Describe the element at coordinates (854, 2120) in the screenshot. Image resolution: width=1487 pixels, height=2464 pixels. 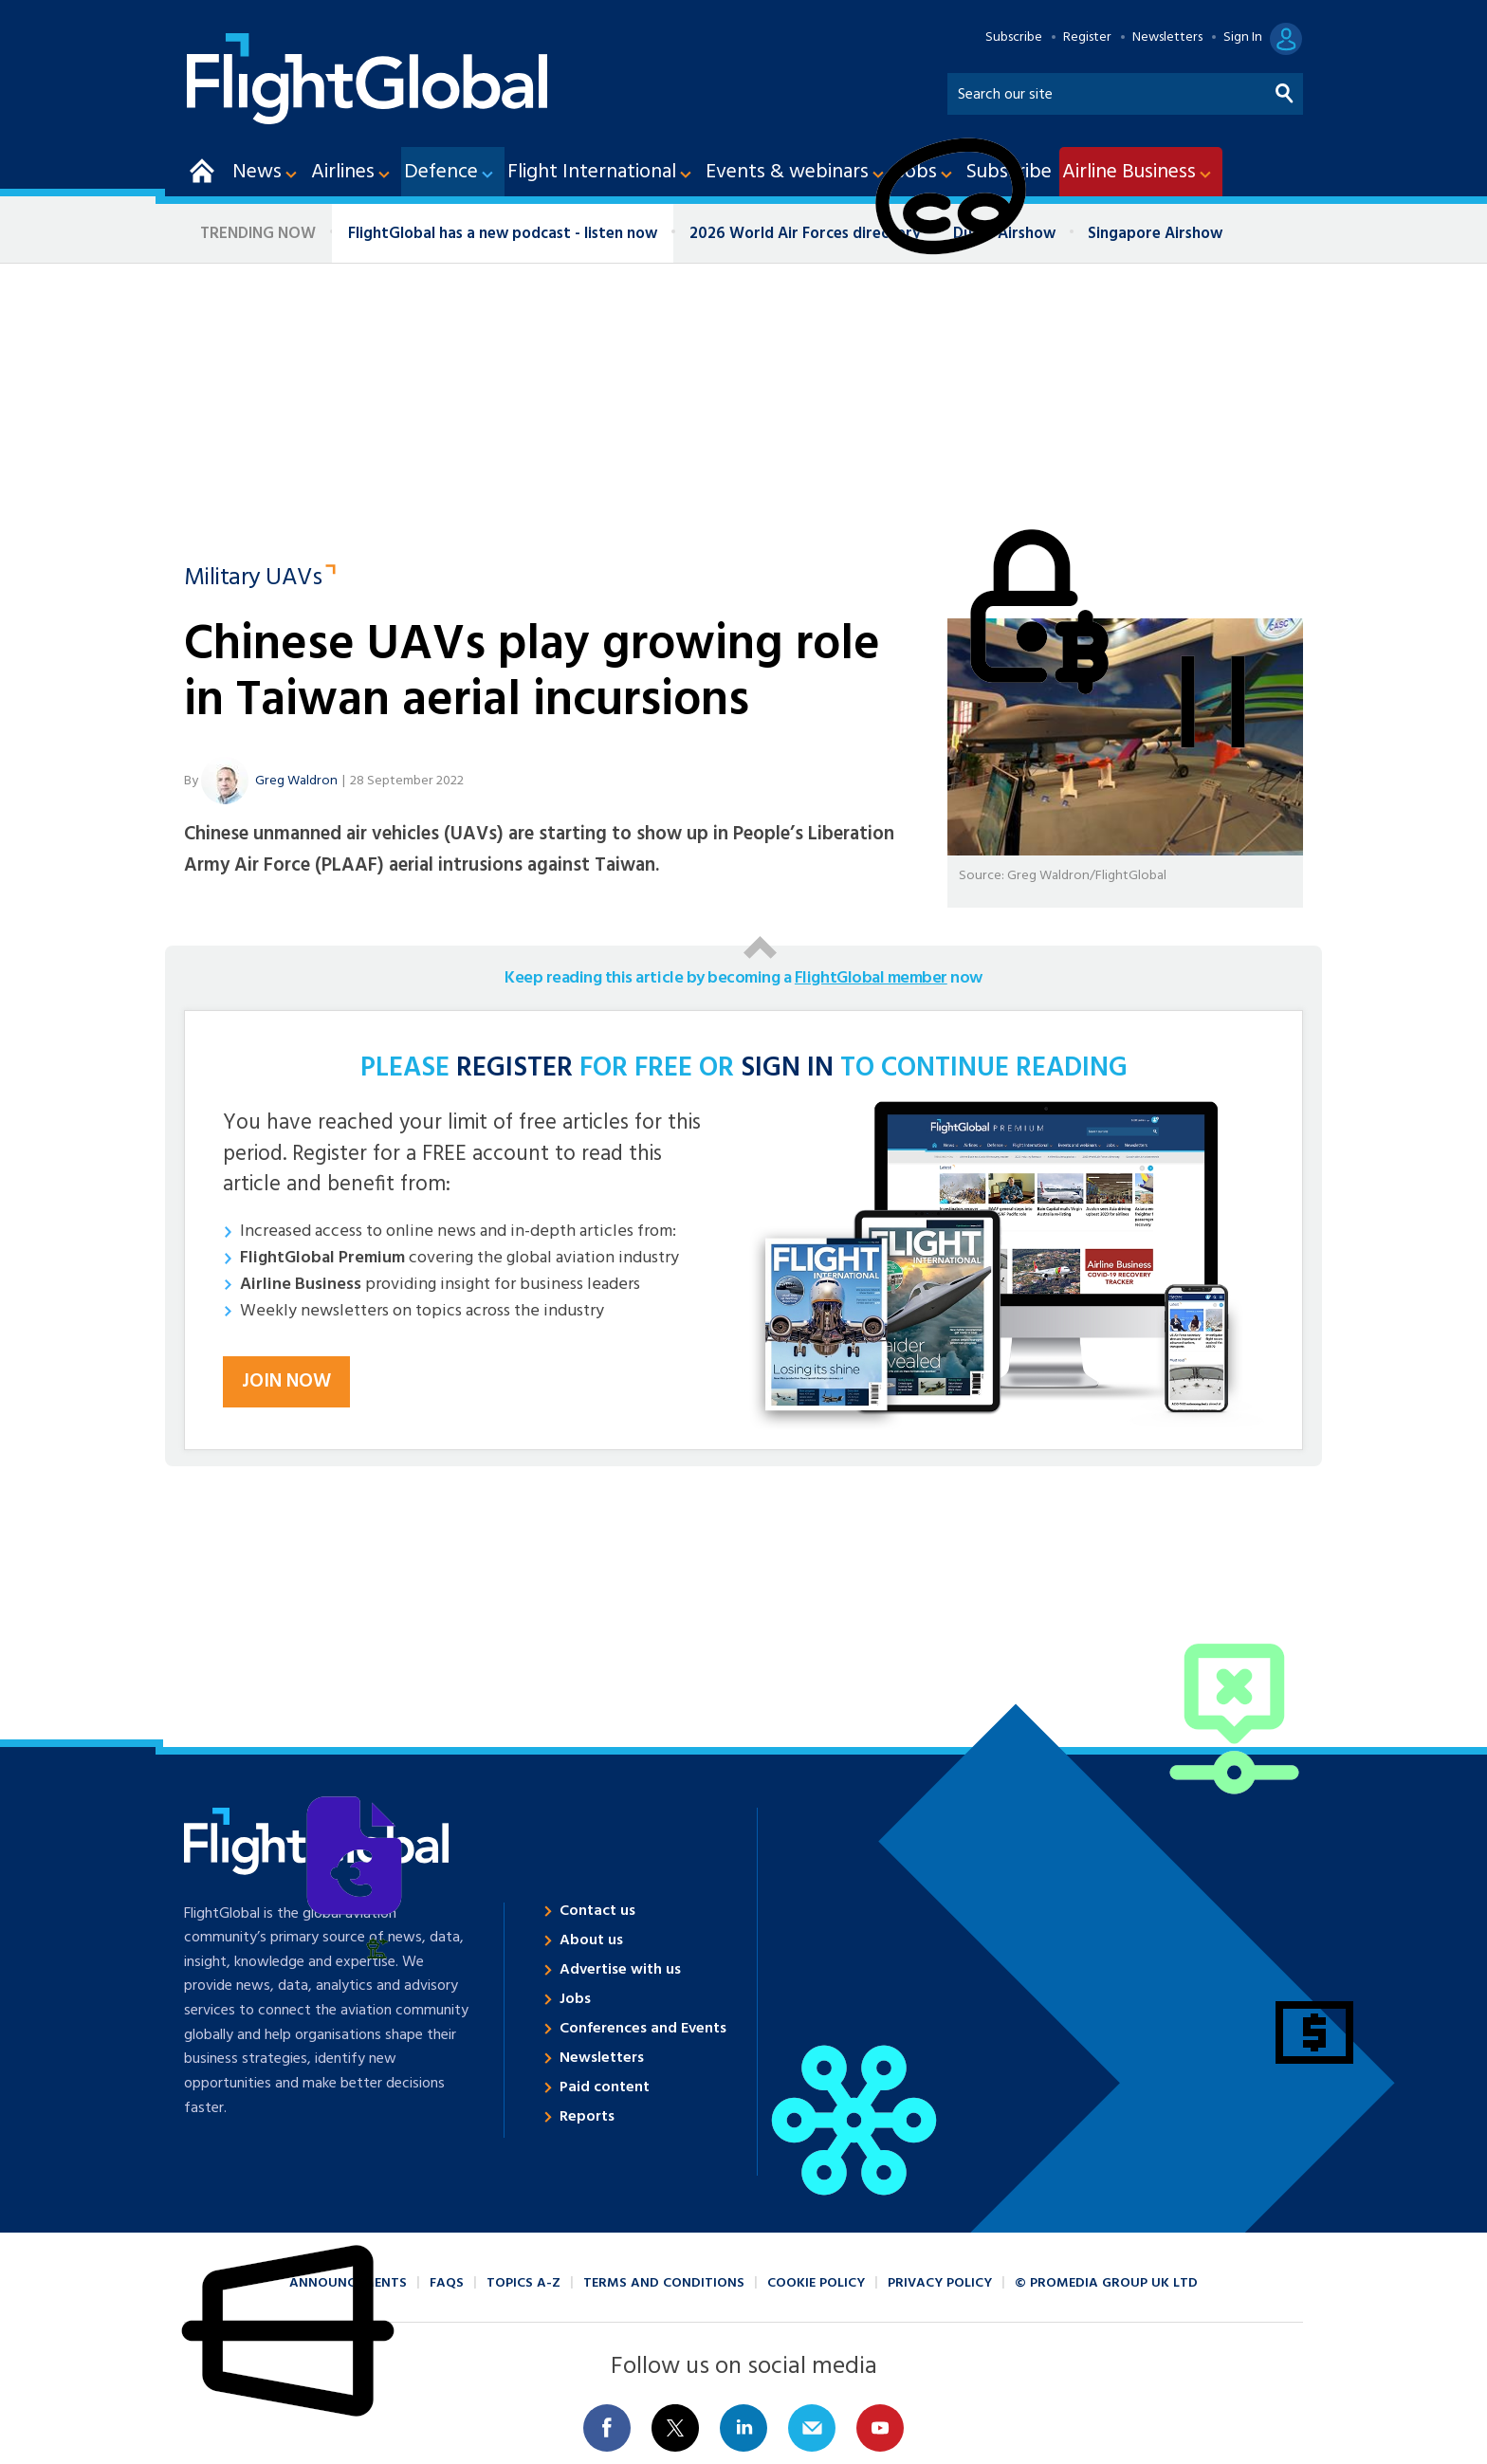
I see `view star network topology` at that location.